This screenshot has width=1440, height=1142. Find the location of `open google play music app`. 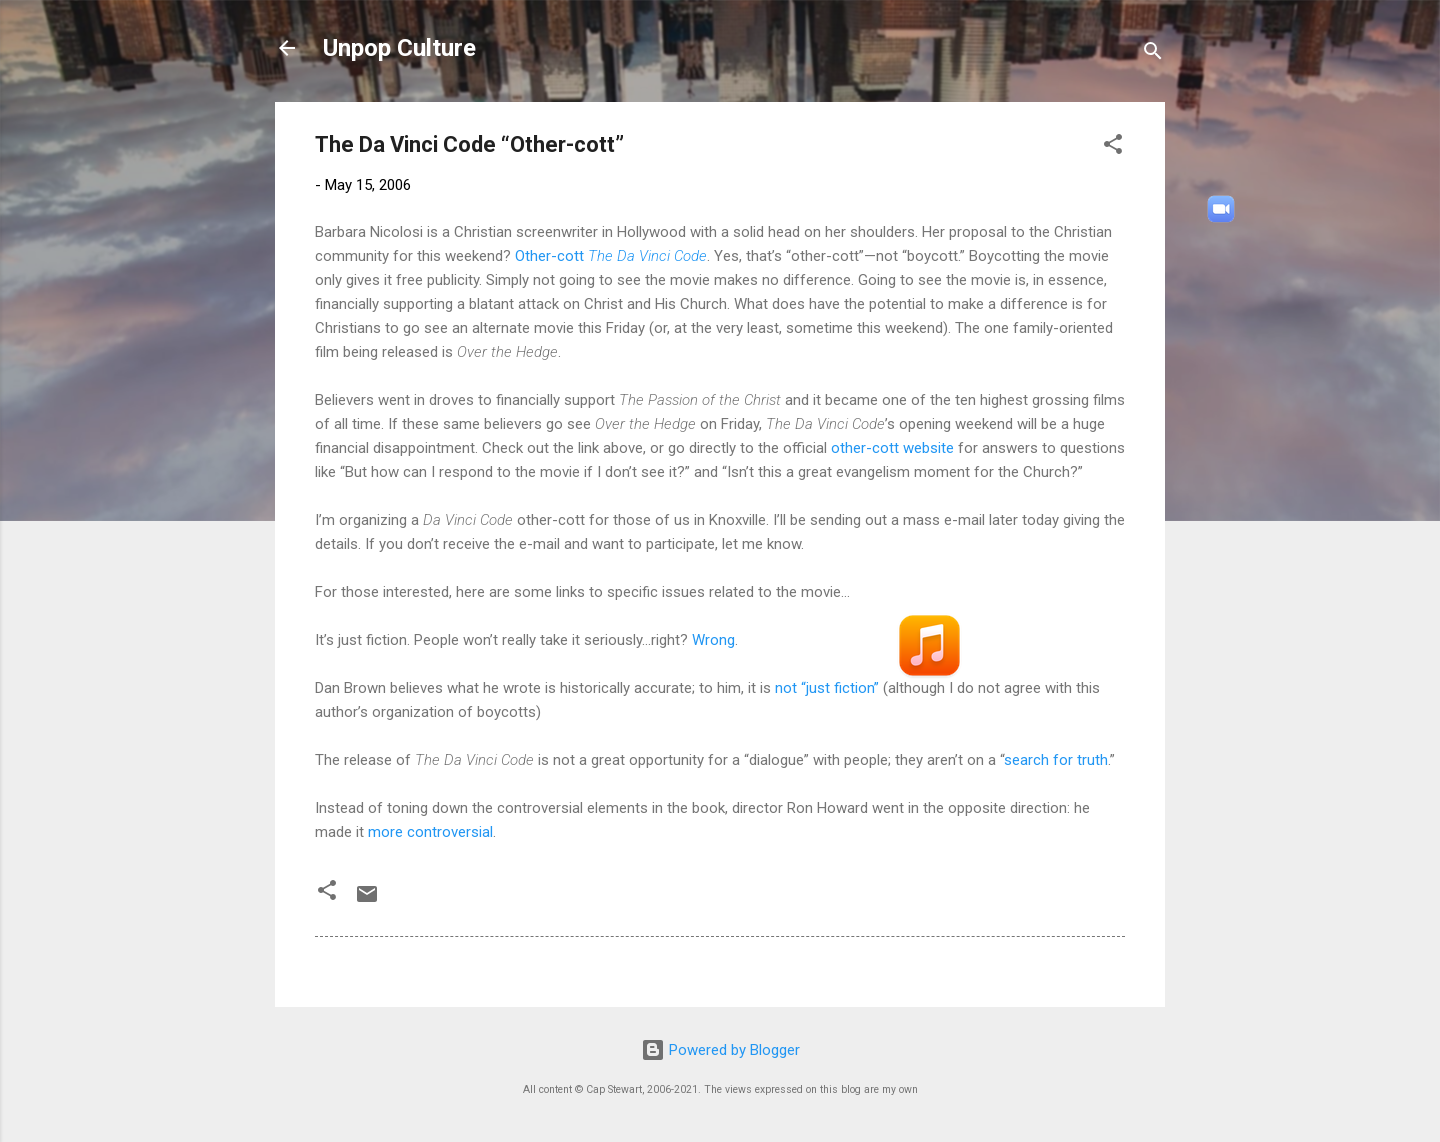

open google play music app is located at coordinates (929, 645).